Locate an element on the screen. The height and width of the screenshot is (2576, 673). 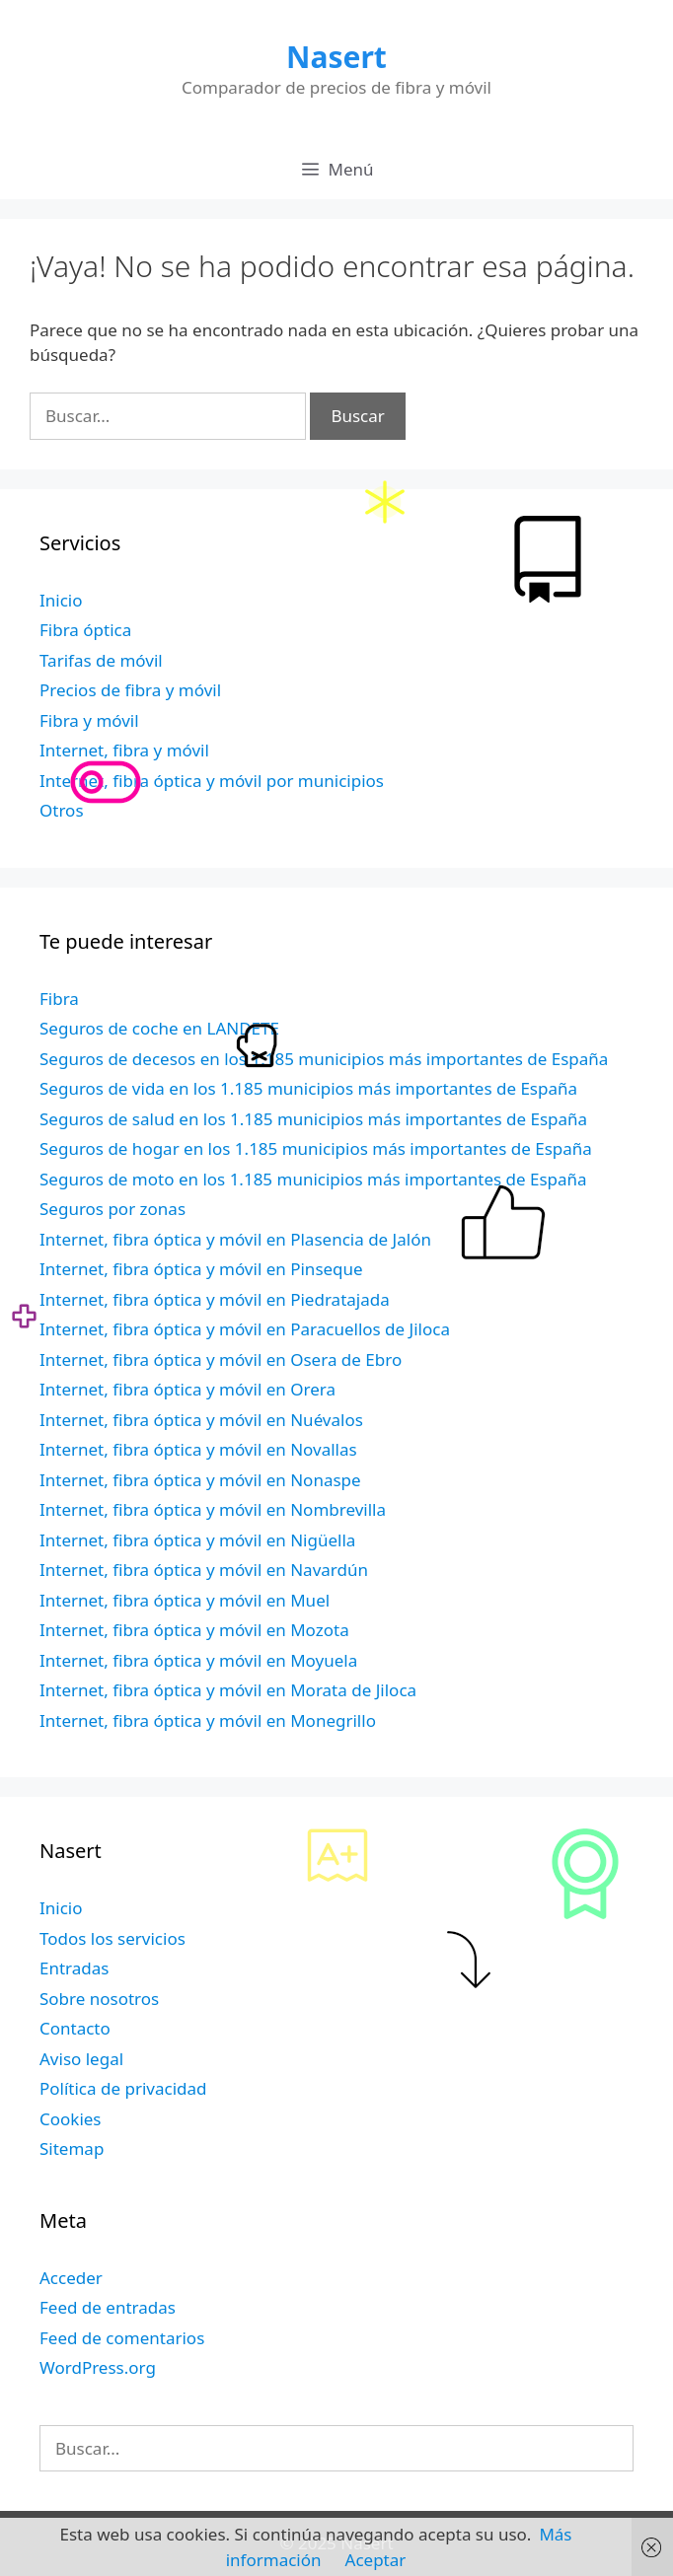
indicates a required field in a form is located at coordinates (385, 502).